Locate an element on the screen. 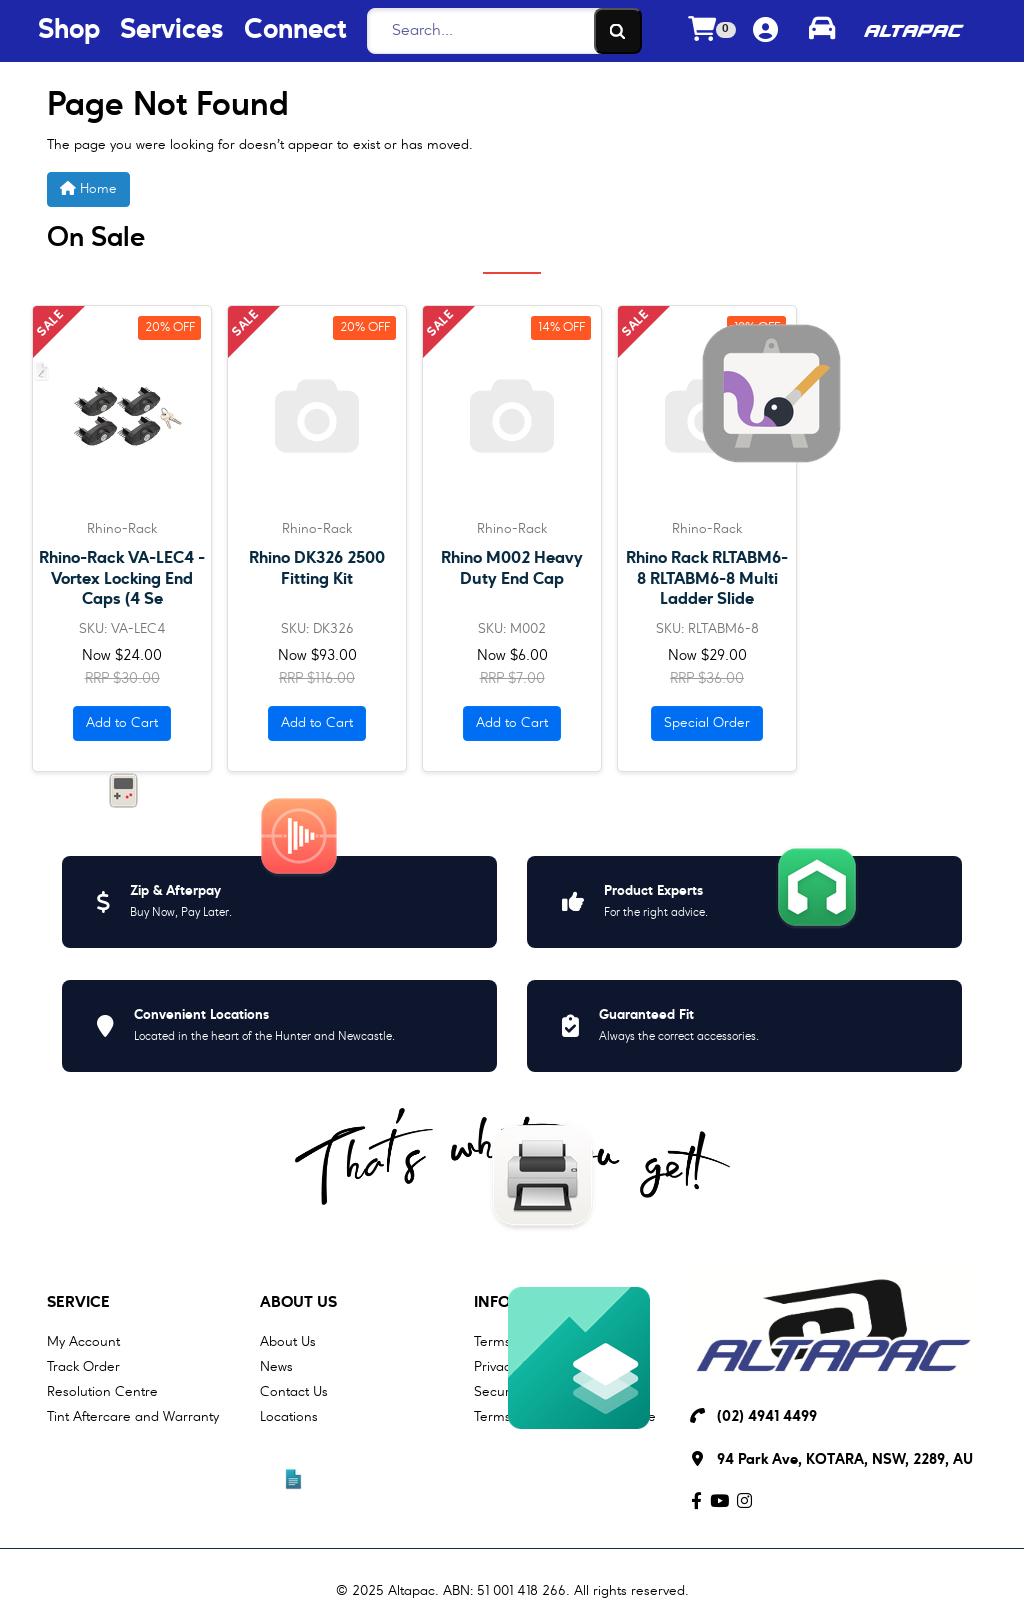  a PGP signature file used to verify authenticity is located at coordinates (41, 371).